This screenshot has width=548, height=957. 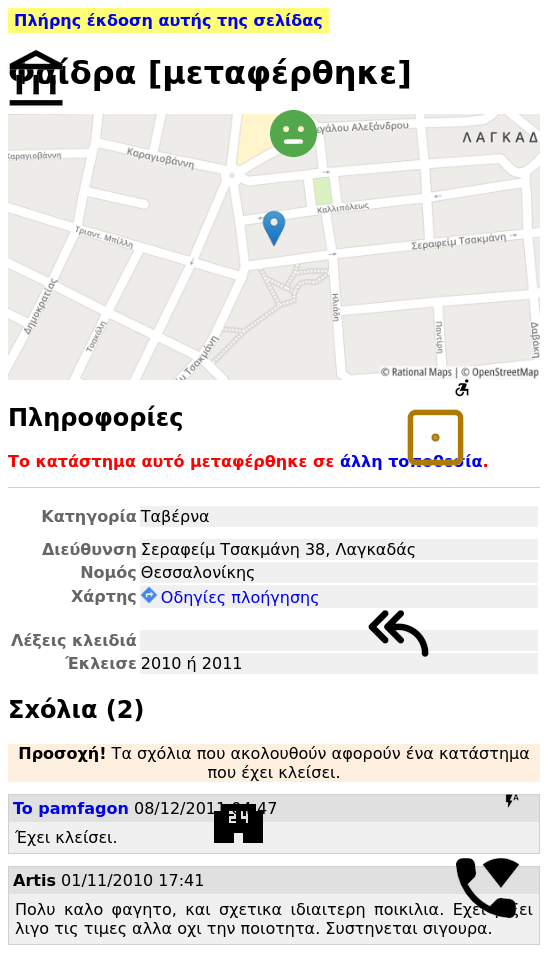 What do you see at coordinates (238, 823) in the screenshot?
I see `find nearby convenience stores` at bounding box center [238, 823].